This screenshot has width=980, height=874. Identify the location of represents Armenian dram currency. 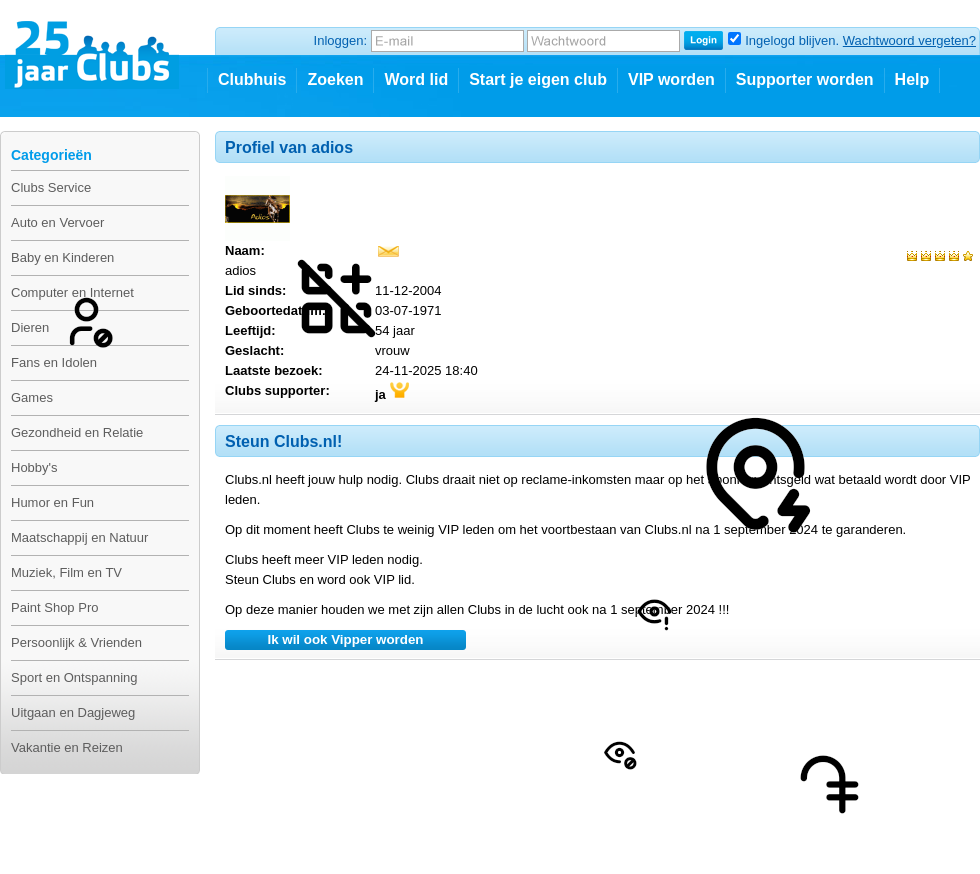
(829, 784).